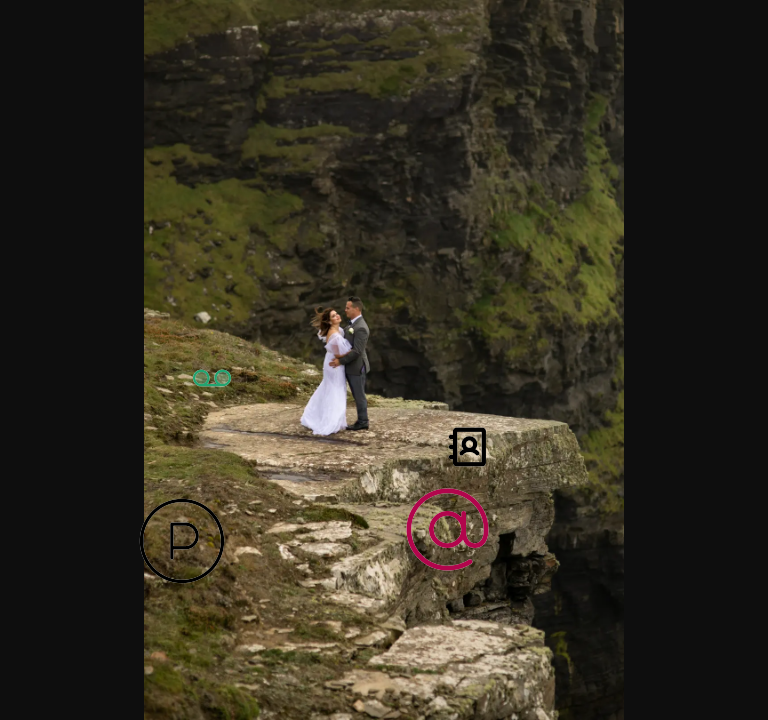  Describe the element at coordinates (468, 447) in the screenshot. I see `access your contacts list` at that location.